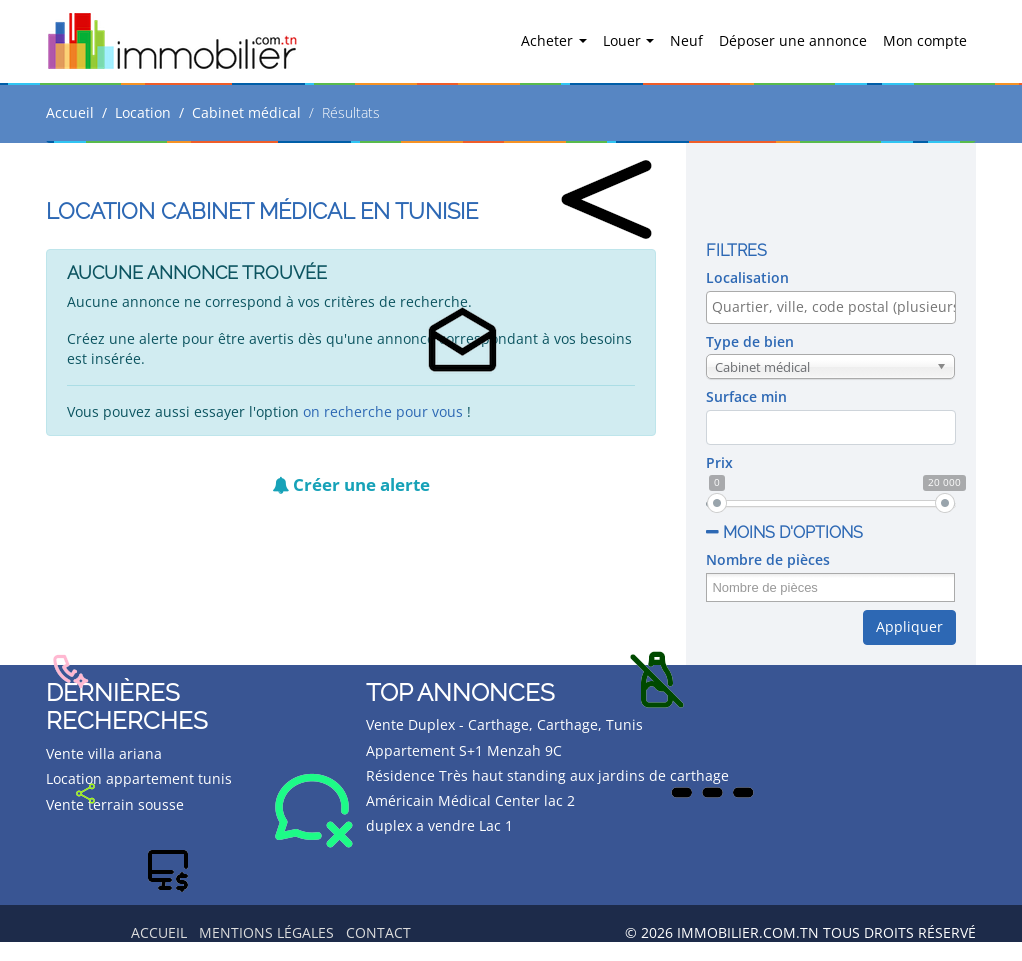 The height and width of the screenshot is (961, 1022). Describe the element at coordinates (312, 807) in the screenshot. I see `delete a conversation or message` at that location.